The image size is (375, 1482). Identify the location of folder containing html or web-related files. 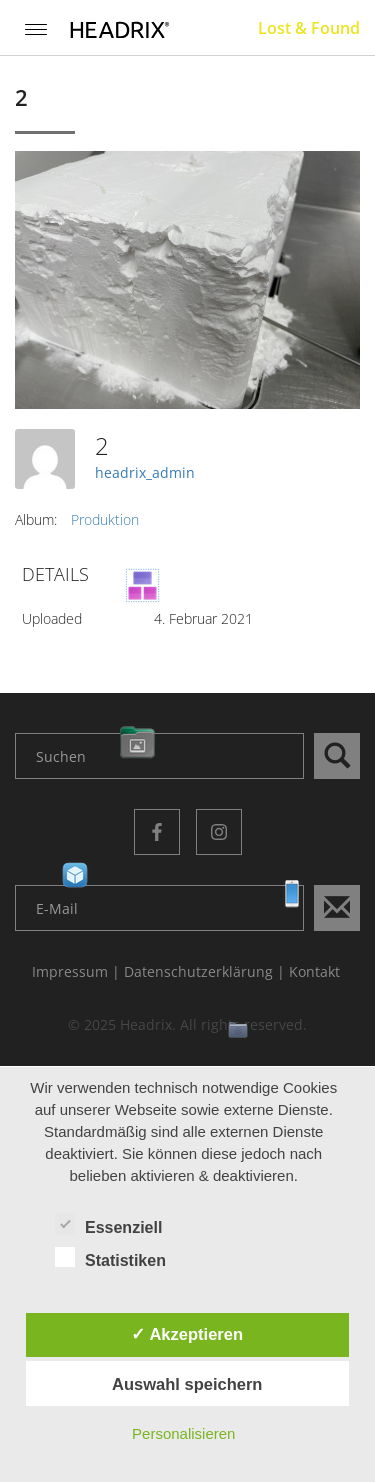
(238, 1030).